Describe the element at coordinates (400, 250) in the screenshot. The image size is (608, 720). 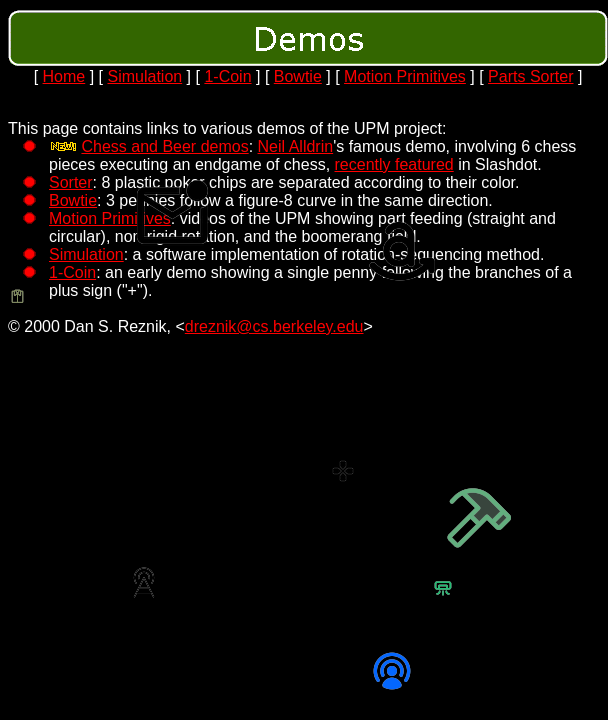
I see `open the Amazon app or website` at that location.